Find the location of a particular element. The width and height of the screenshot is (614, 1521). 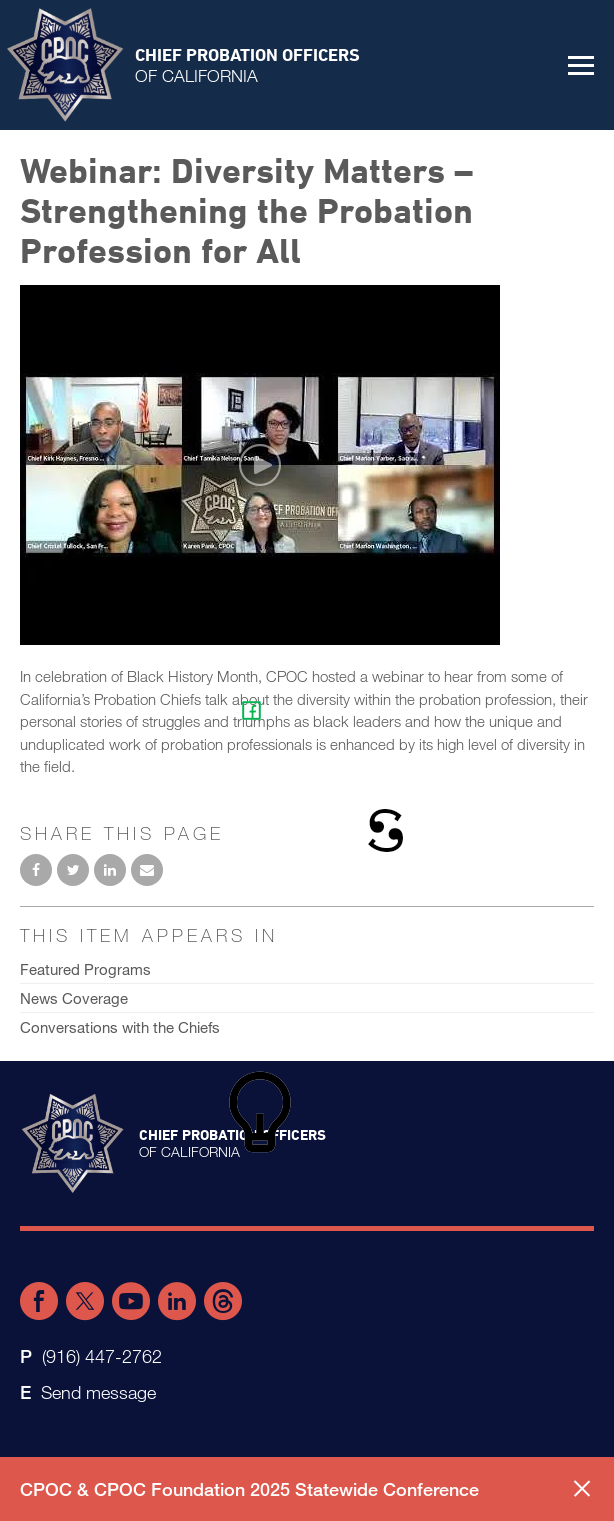

connect with Facebook is located at coordinates (251, 710).